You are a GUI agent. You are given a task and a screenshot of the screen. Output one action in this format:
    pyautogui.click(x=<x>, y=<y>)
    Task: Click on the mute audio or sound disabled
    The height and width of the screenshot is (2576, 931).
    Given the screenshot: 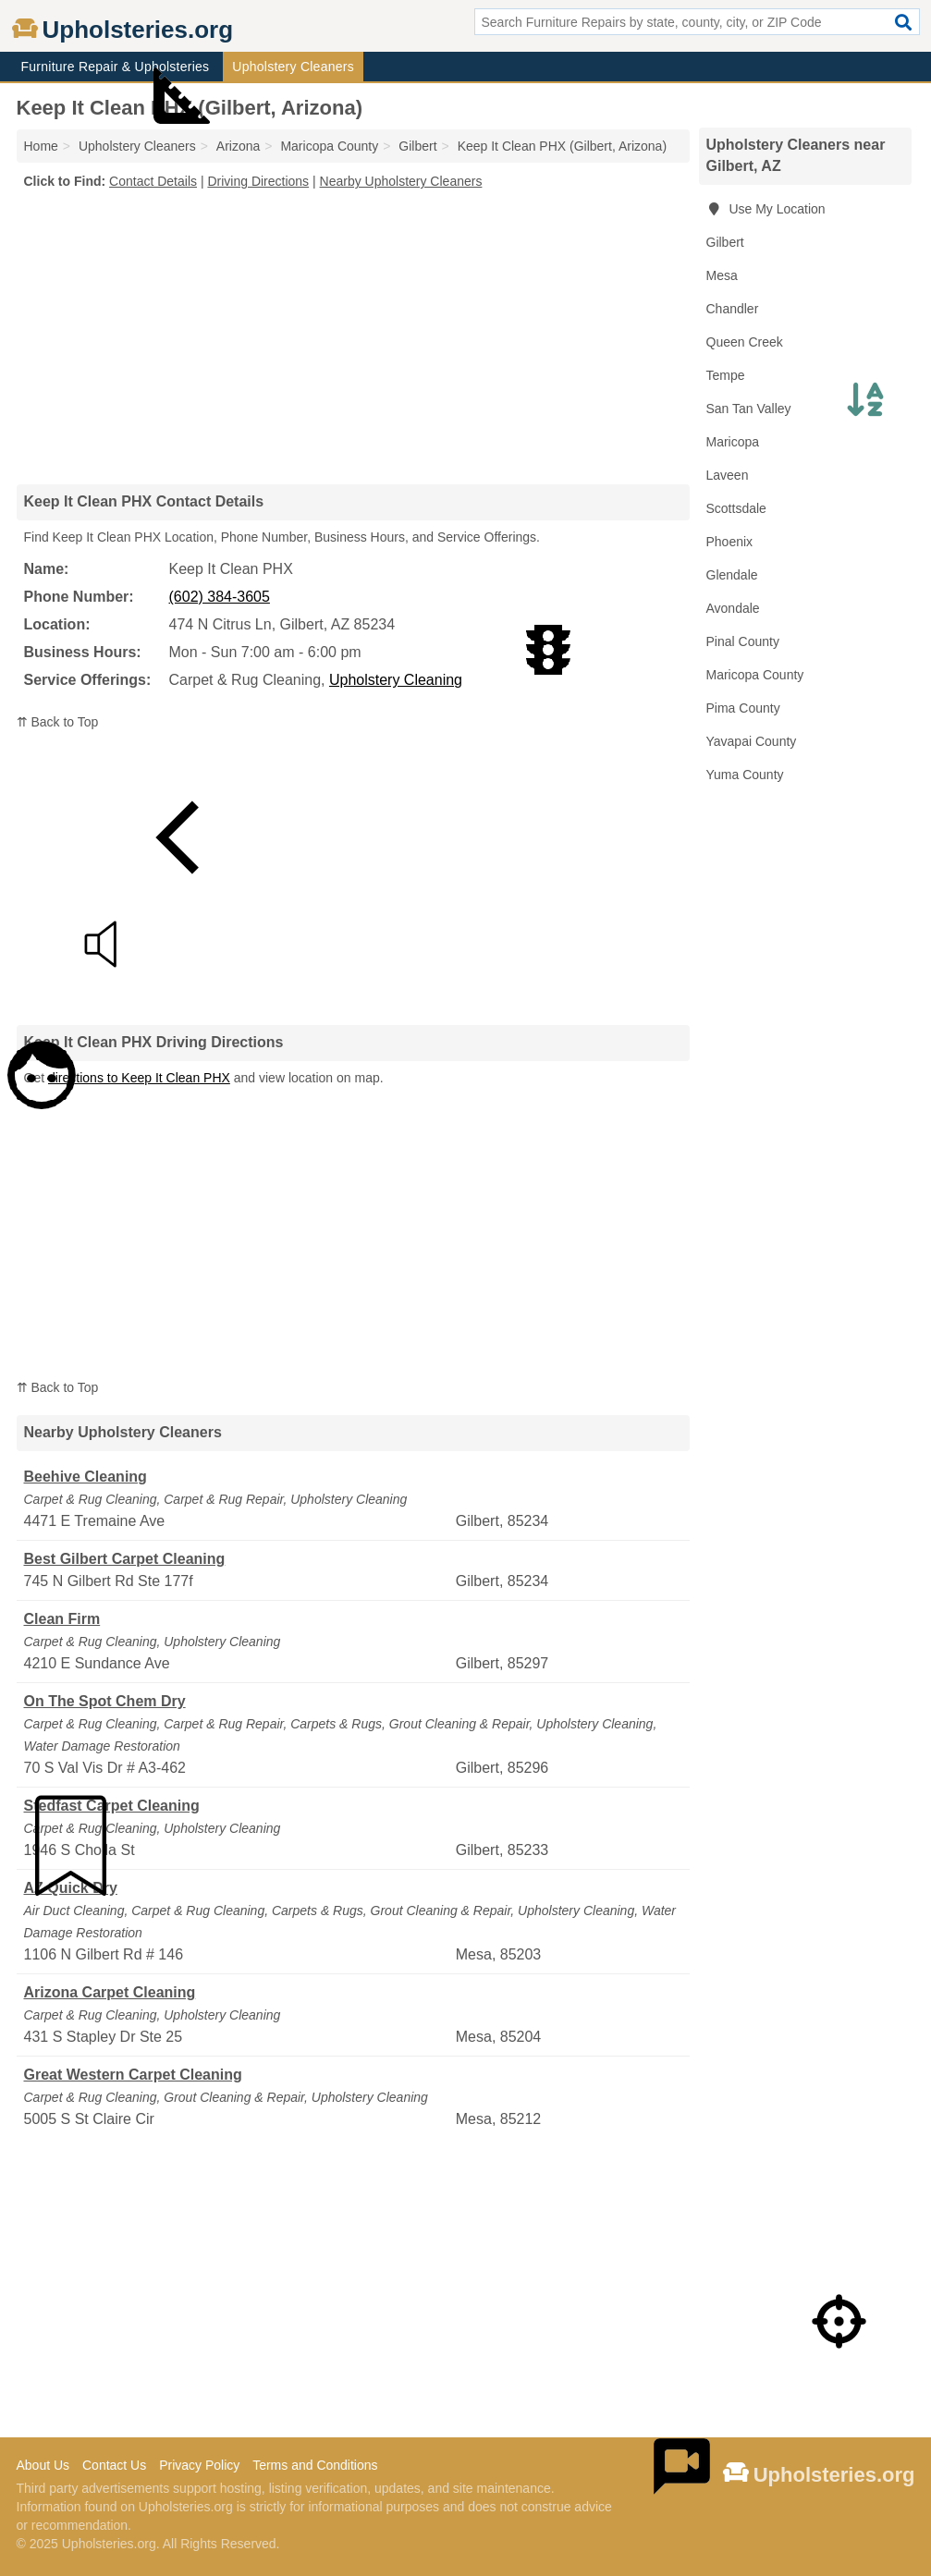 What is the action you would take?
    pyautogui.click(x=109, y=944)
    